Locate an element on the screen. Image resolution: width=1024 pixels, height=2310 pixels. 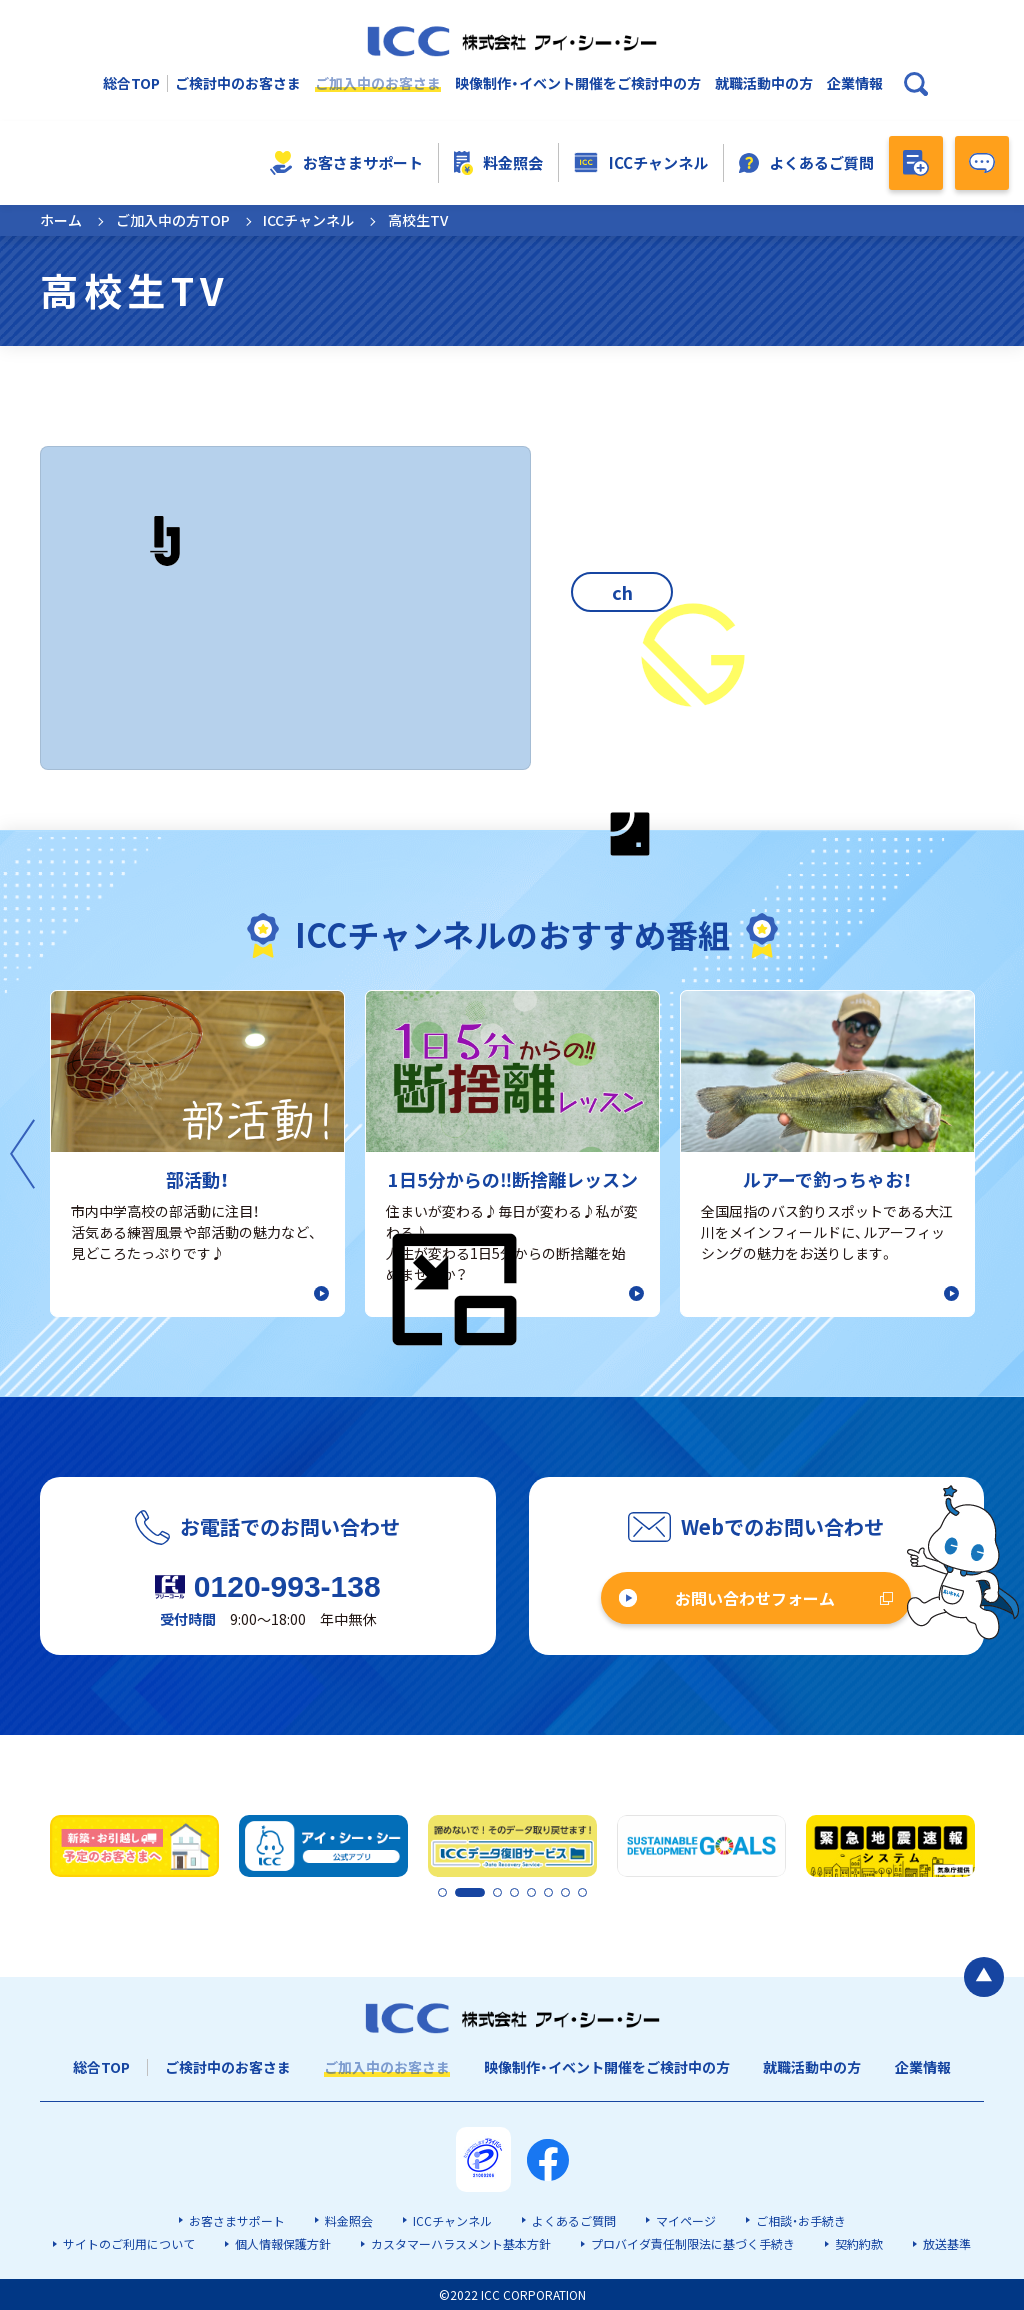
open ImageJ image processing application is located at coordinates (165, 541).